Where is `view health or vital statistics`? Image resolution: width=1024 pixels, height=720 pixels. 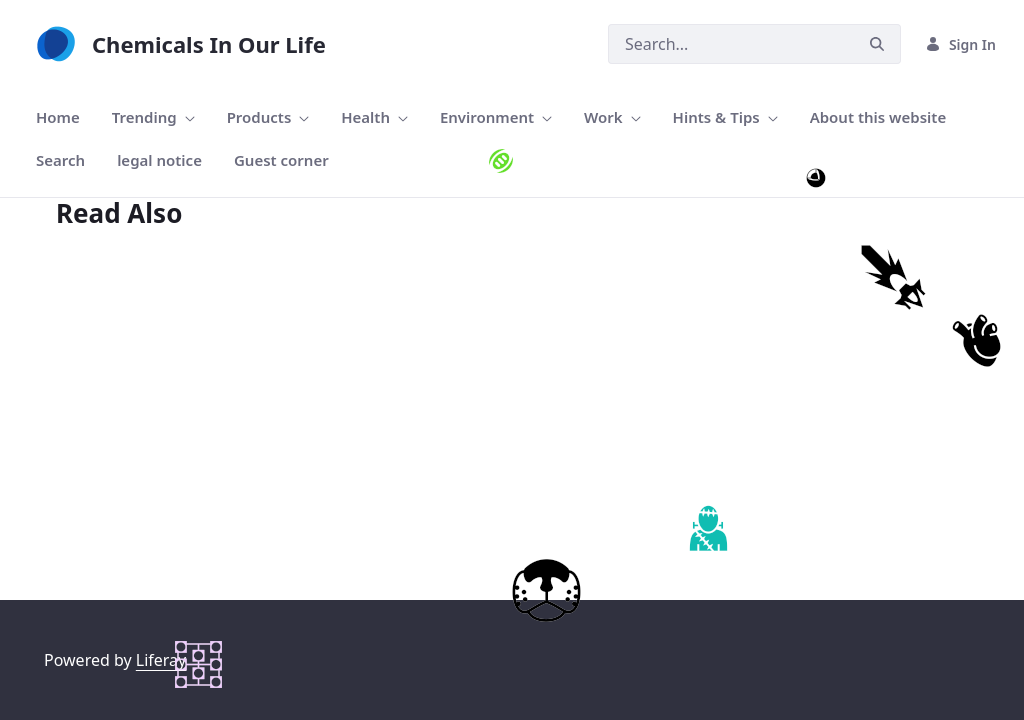 view health or vital statistics is located at coordinates (977, 340).